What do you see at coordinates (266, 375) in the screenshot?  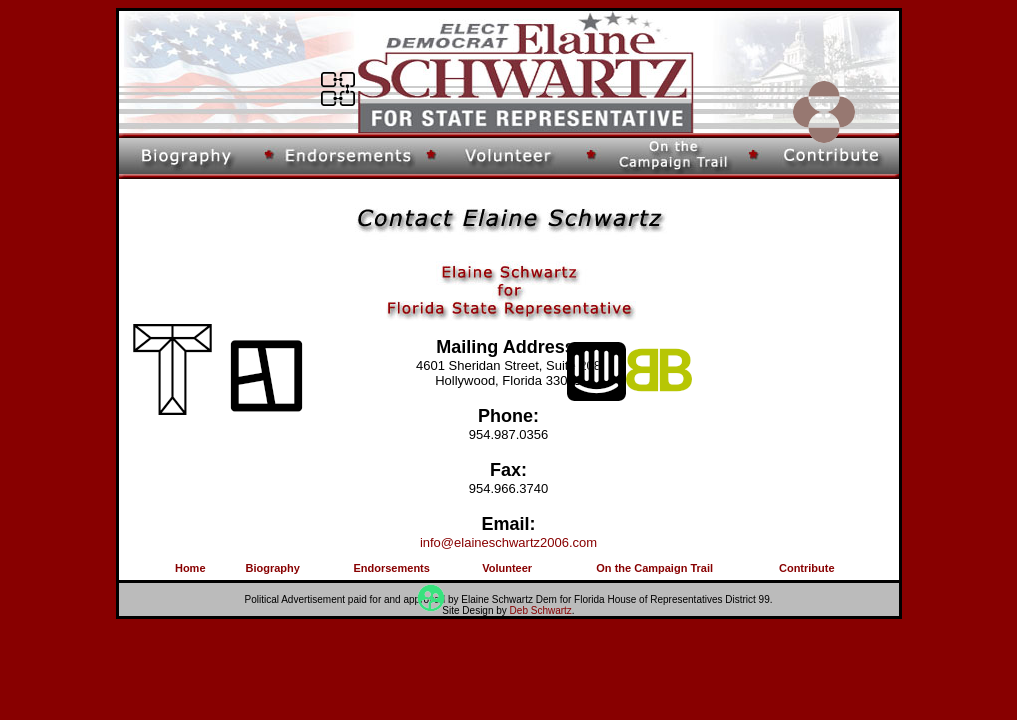 I see `create a photo collage` at bounding box center [266, 375].